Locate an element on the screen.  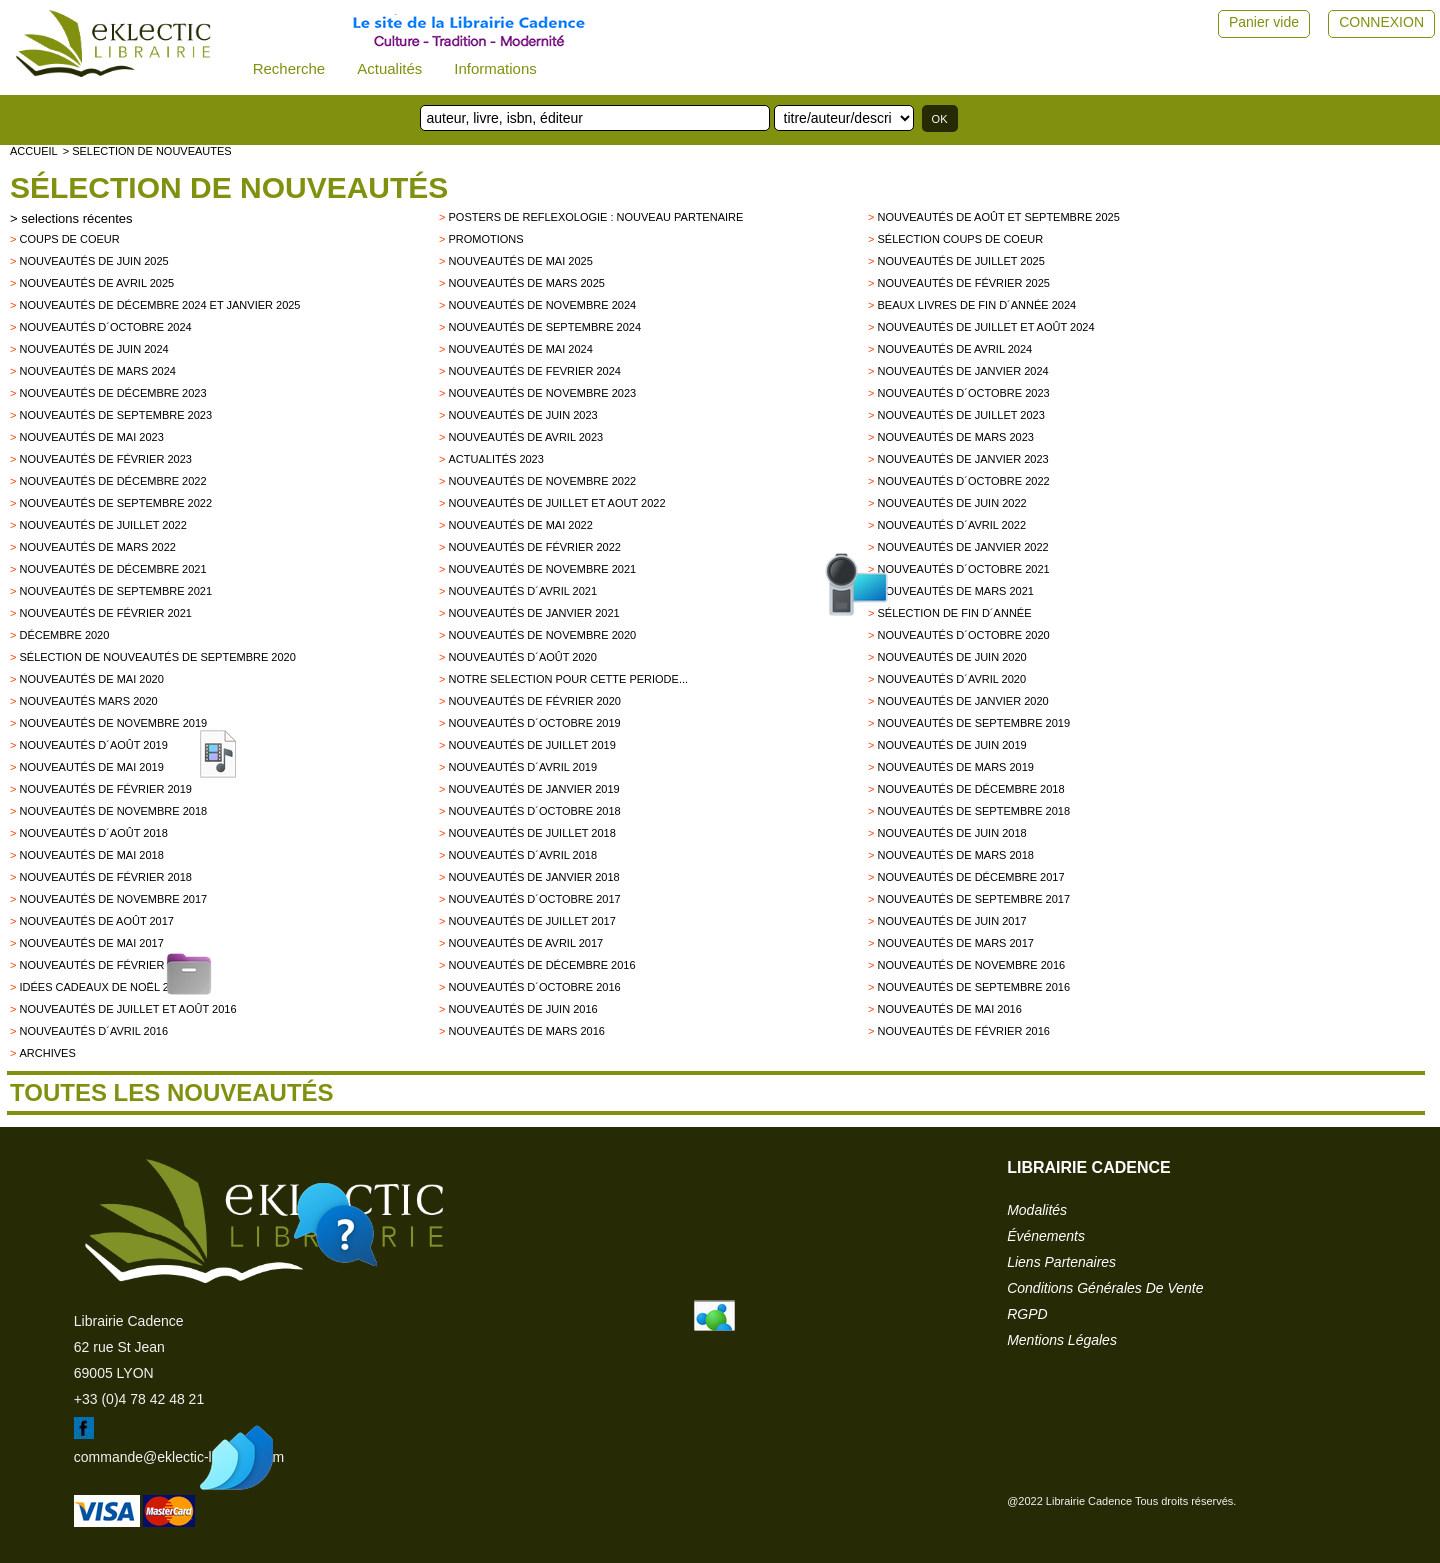
open microsoft viva insights app is located at coordinates (236, 1457).